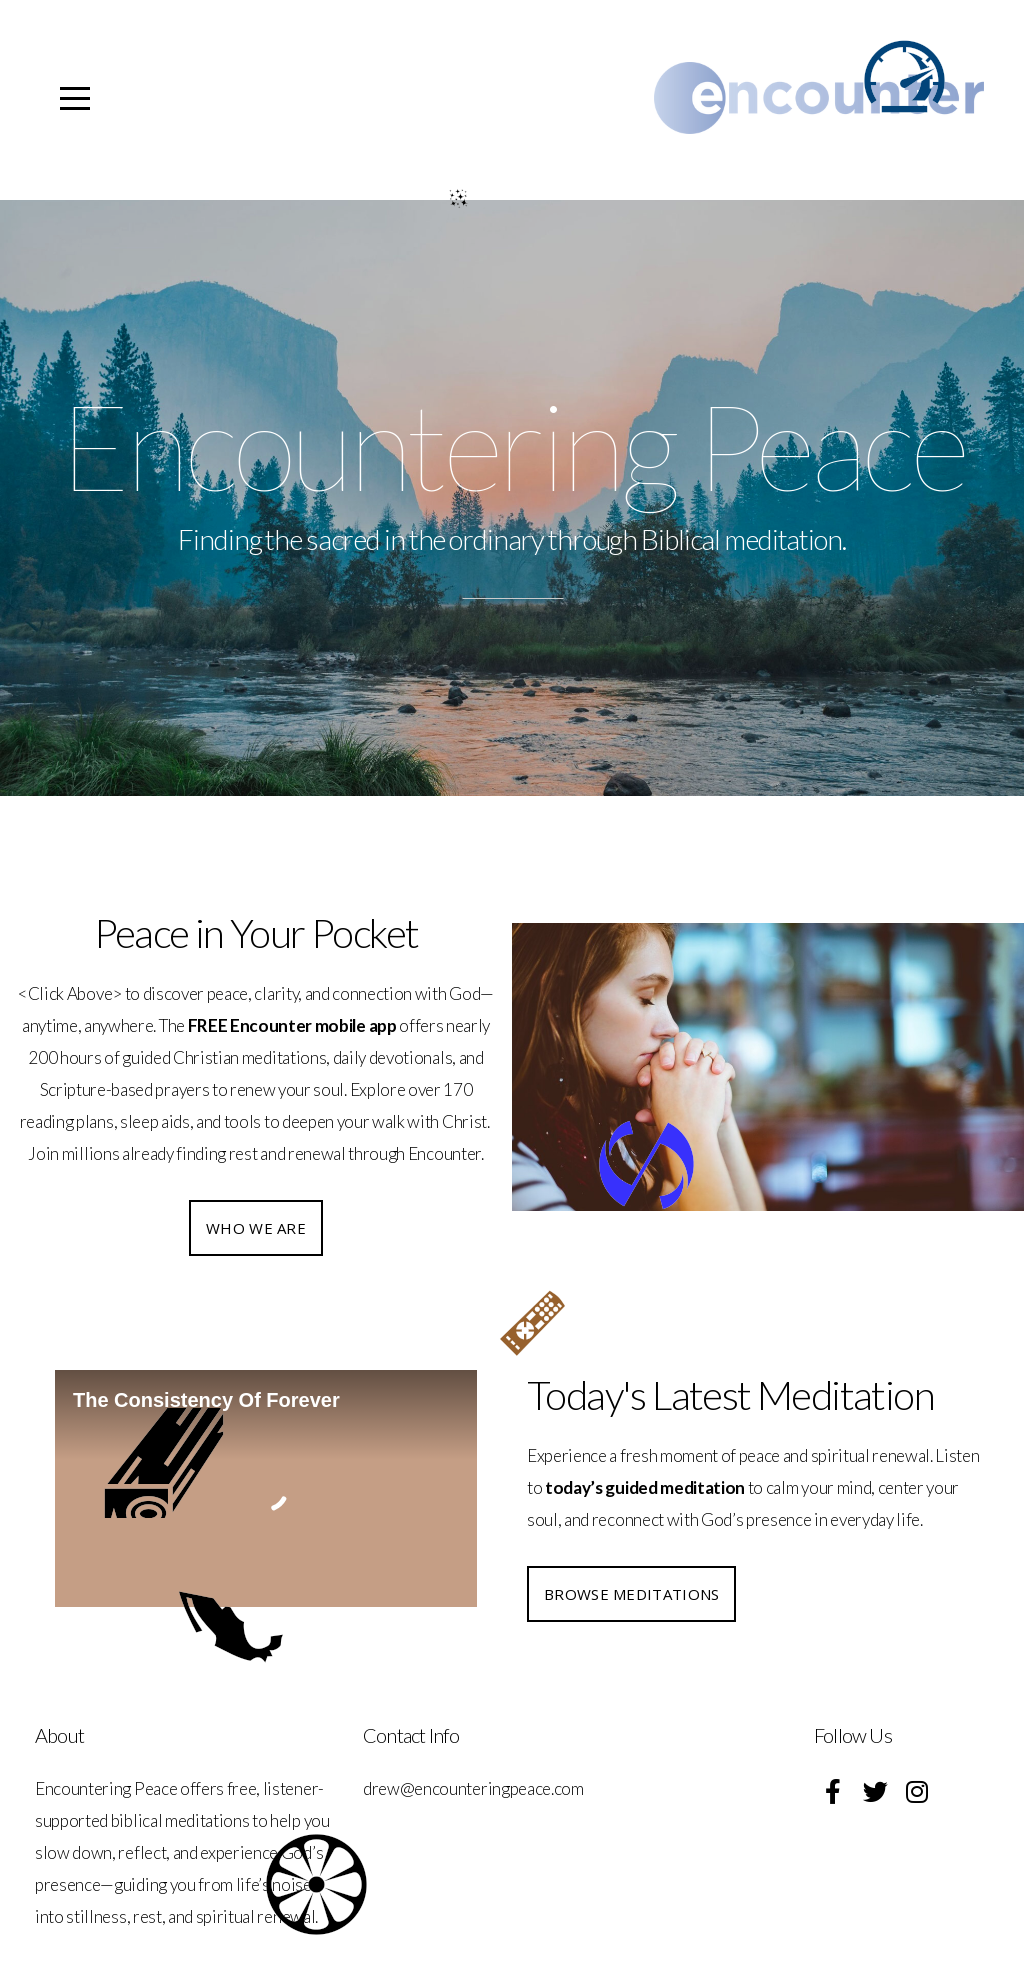 The image size is (1024, 1977). I want to click on wood beam resource or building material, so click(164, 1463).